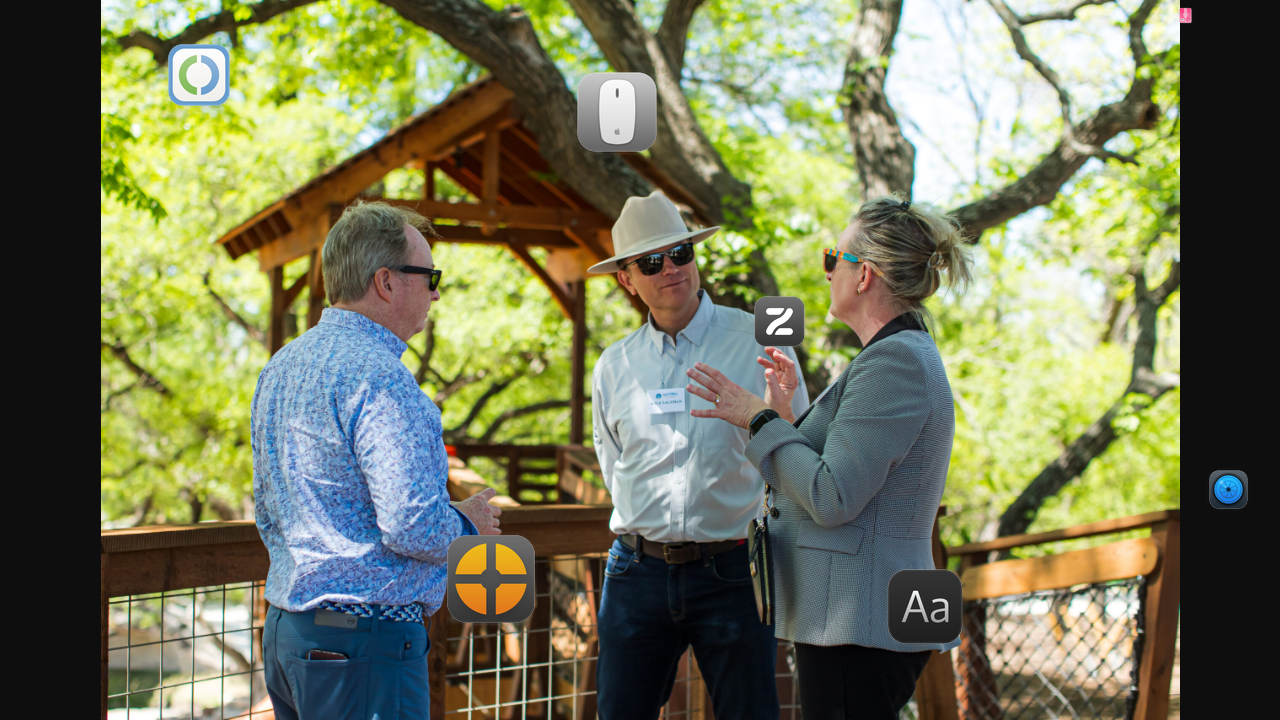 This screenshot has width=1280, height=720. Describe the element at coordinates (617, 112) in the screenshot. I see `open mouse and trackpad settings` at that location.